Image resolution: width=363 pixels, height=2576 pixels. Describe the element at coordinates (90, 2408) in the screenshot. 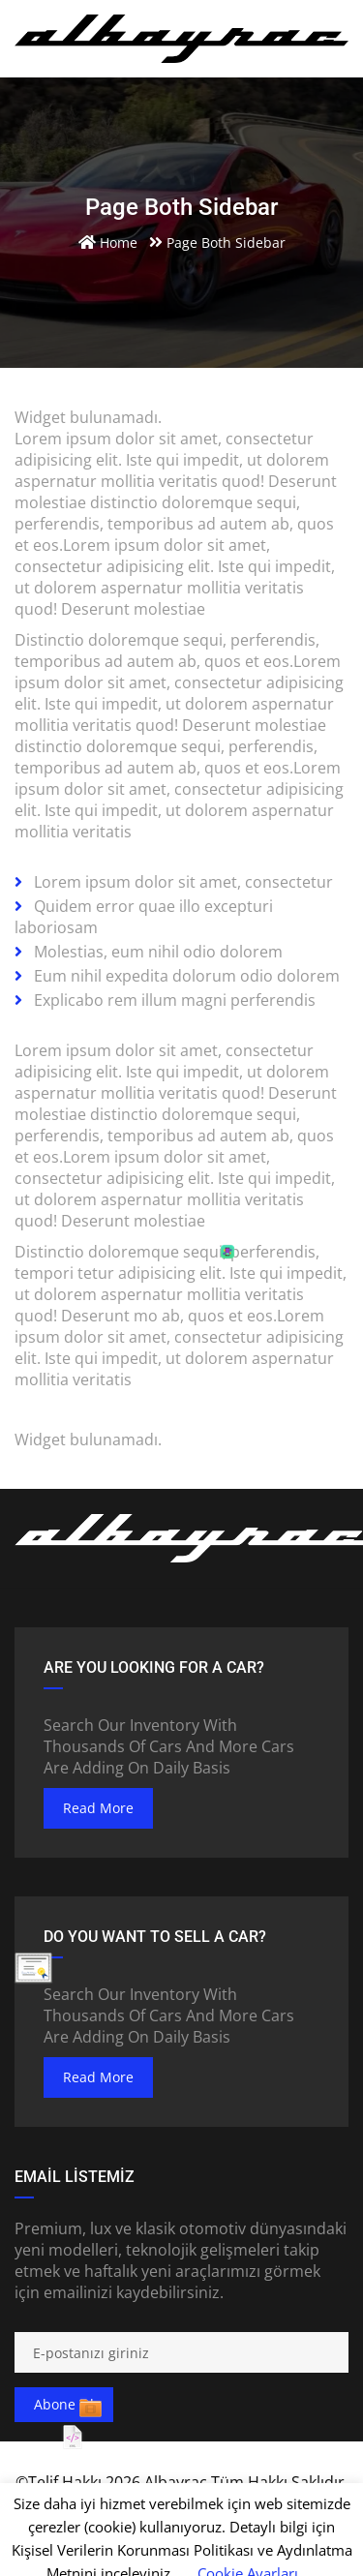

I see `open your videos folder` at that location.